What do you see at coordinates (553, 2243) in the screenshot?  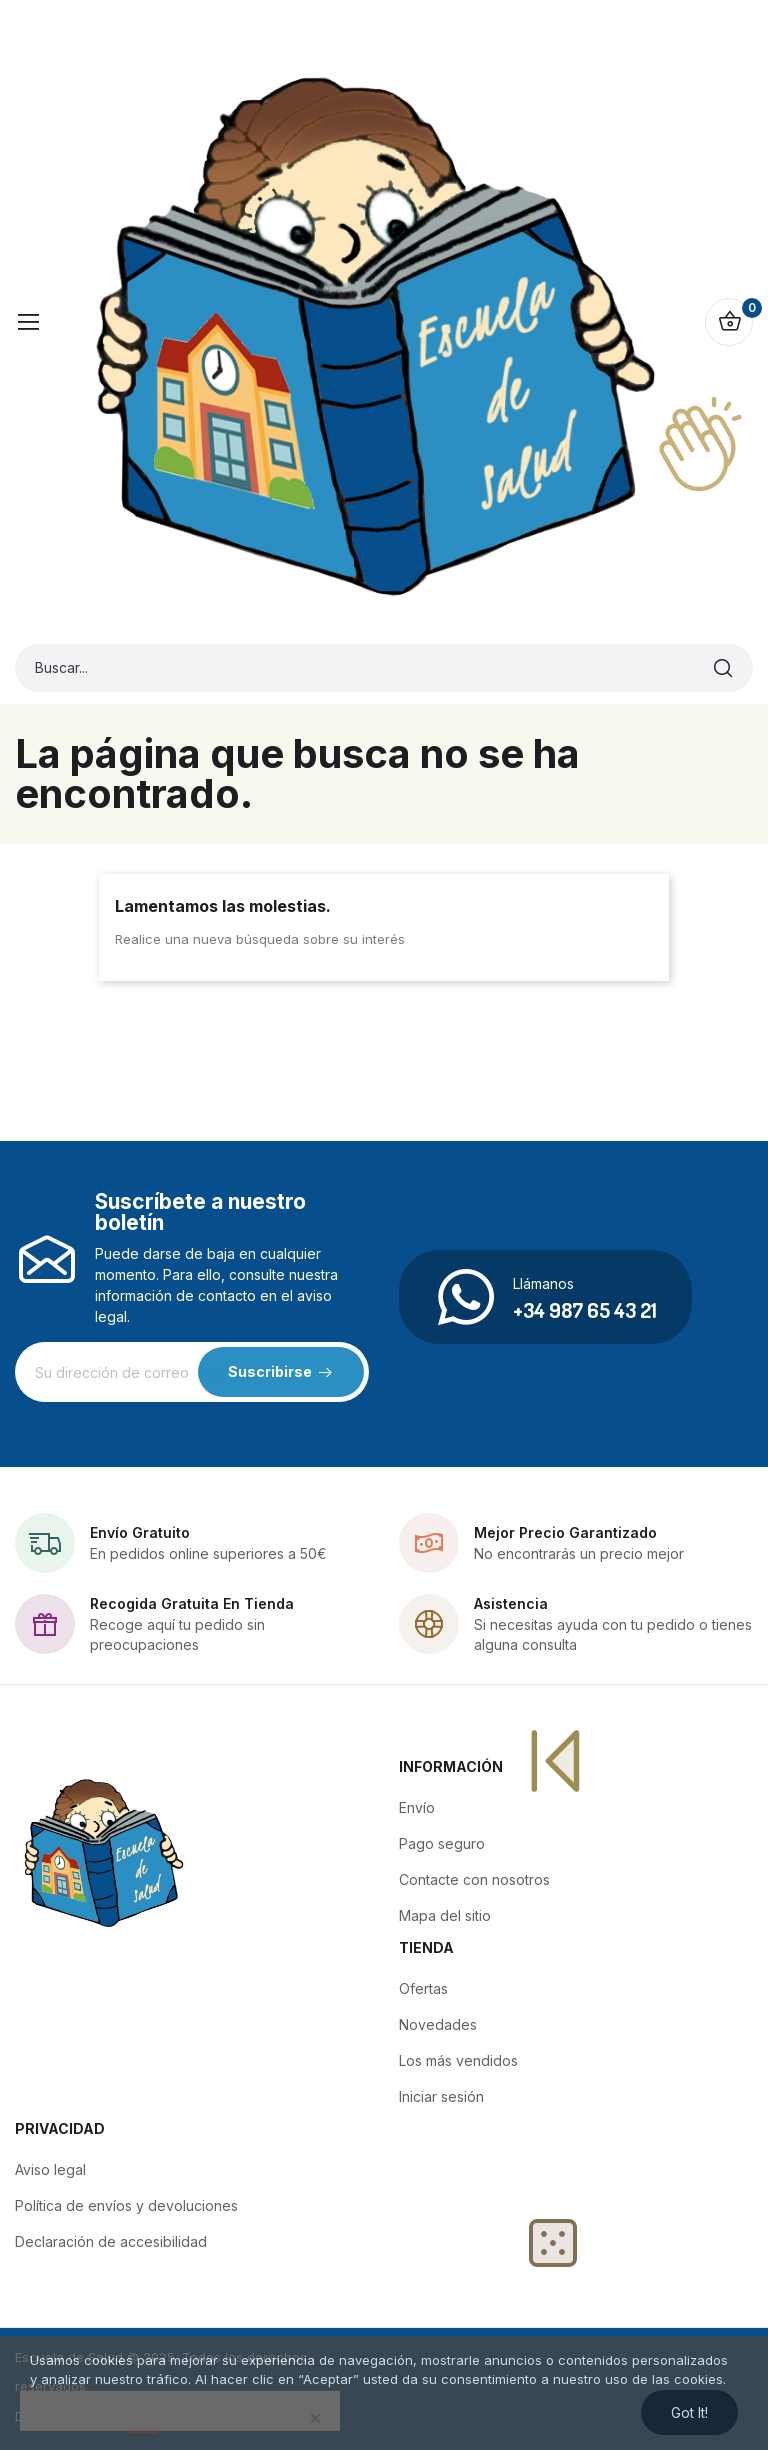 I see `indicates a random or chance-based action` at bounding box center [553, 2243].